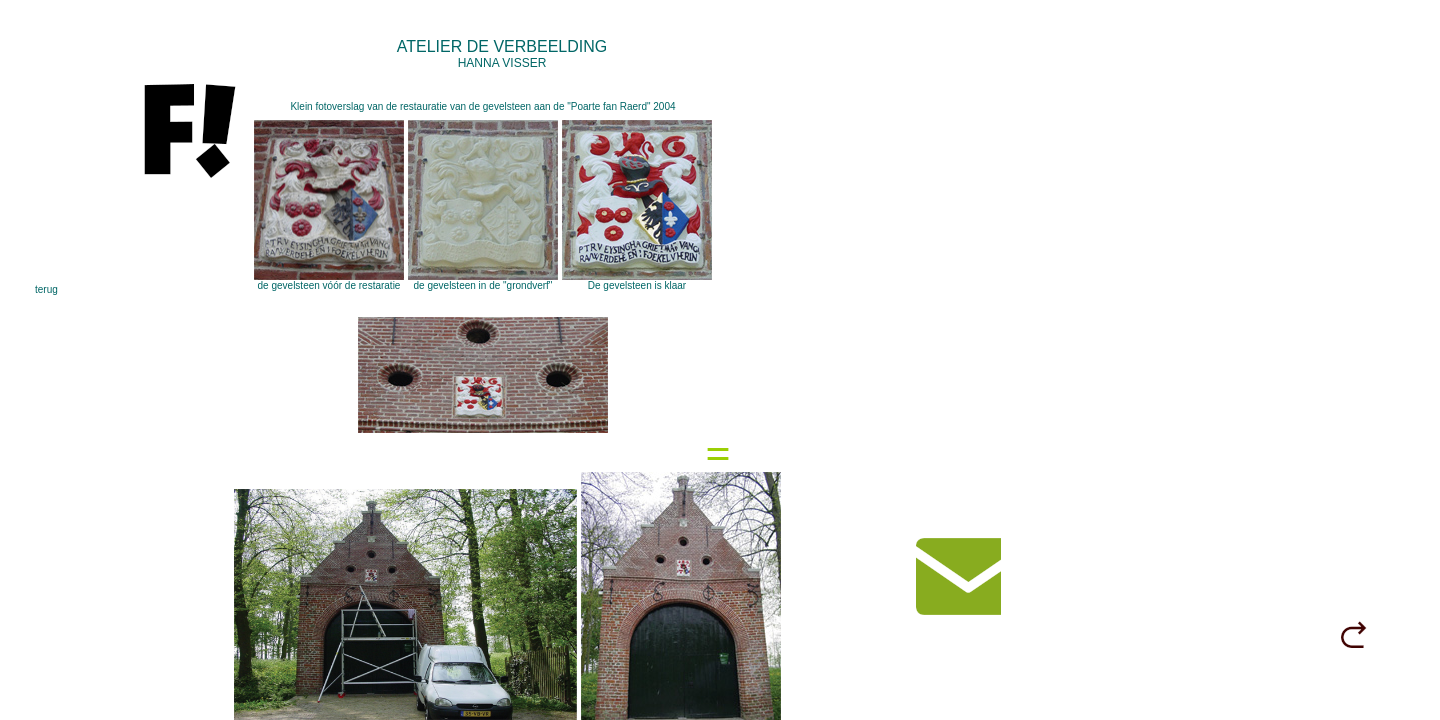 The height and width of the screenshot is (720, 1440). Describe the element at coordinates (958, 576) in the screenshot. I see `mailbox.org email service logo` at that location.